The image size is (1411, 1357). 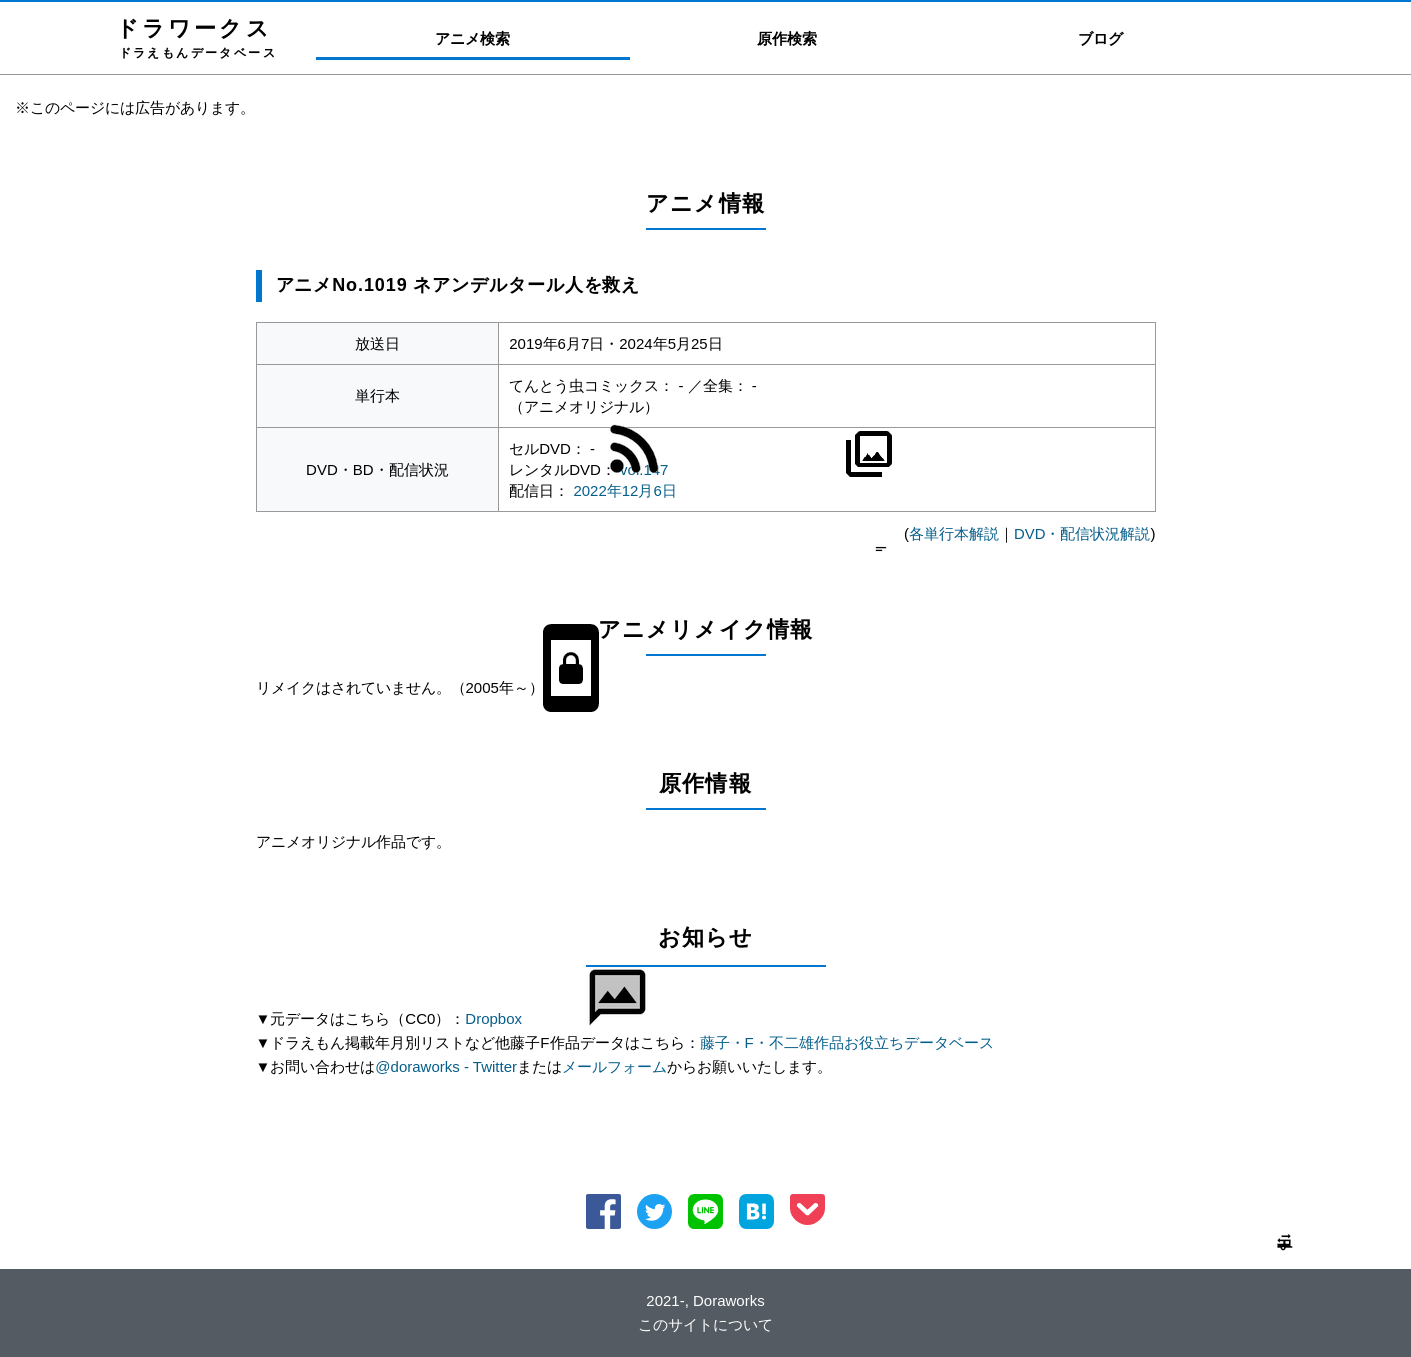 What do you see at coordinates (881, 549) in the screenshot?
I see `indicates a short text input field` at bounding box center [881, 549].